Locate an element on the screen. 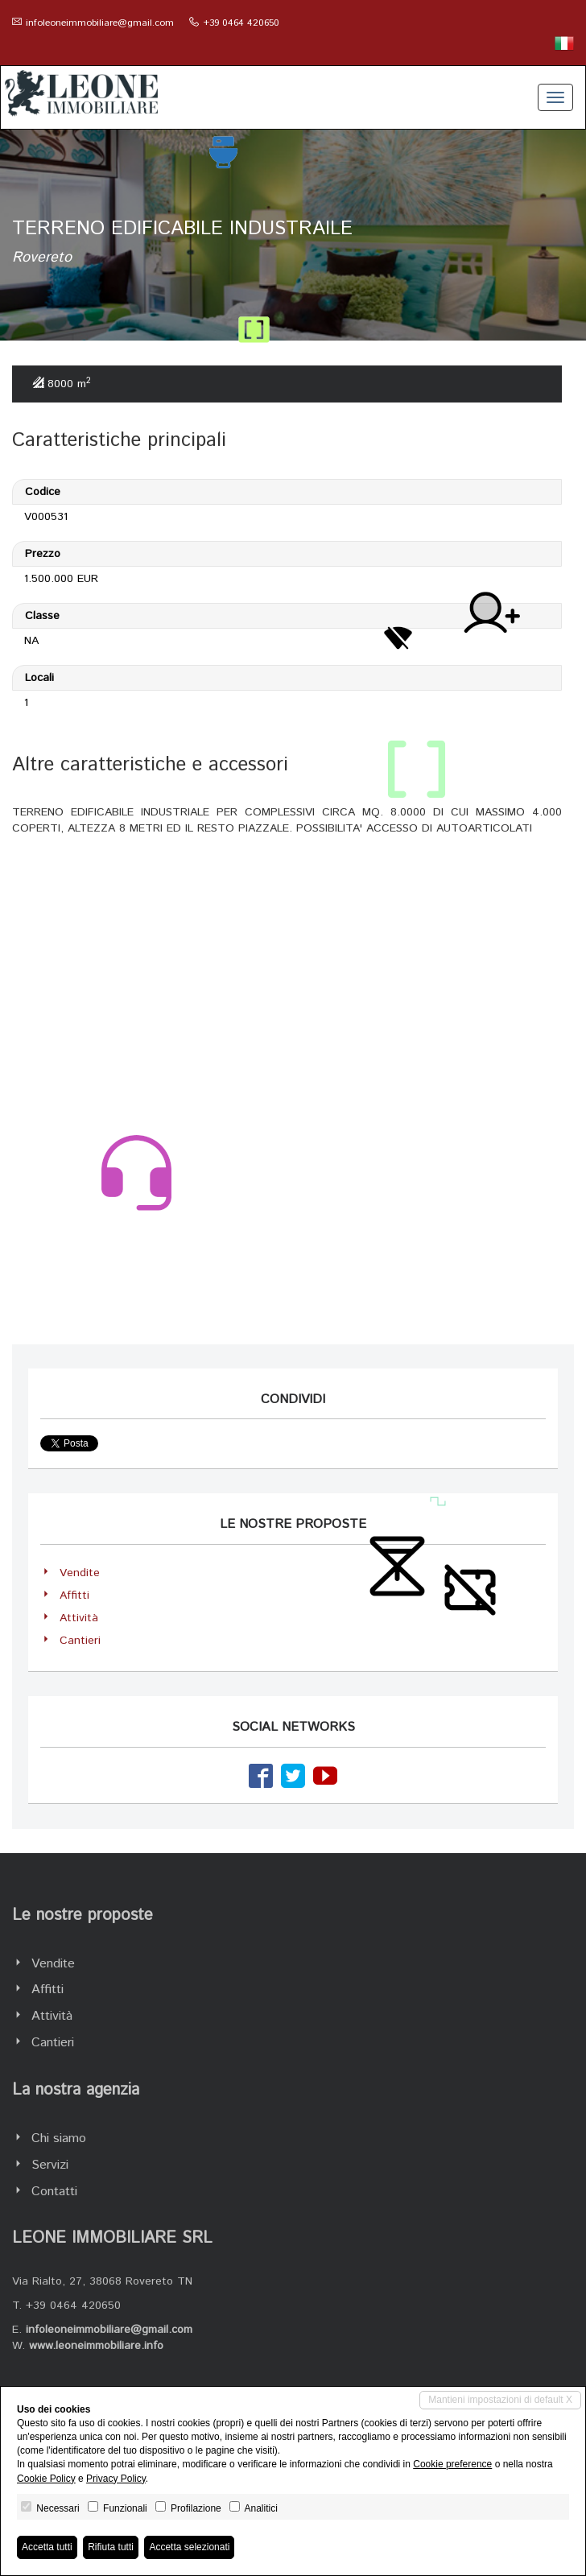 The width and height of the screenshot is (586, 2576). indicates a task or process in progress is located at coordinates (397, 1566).